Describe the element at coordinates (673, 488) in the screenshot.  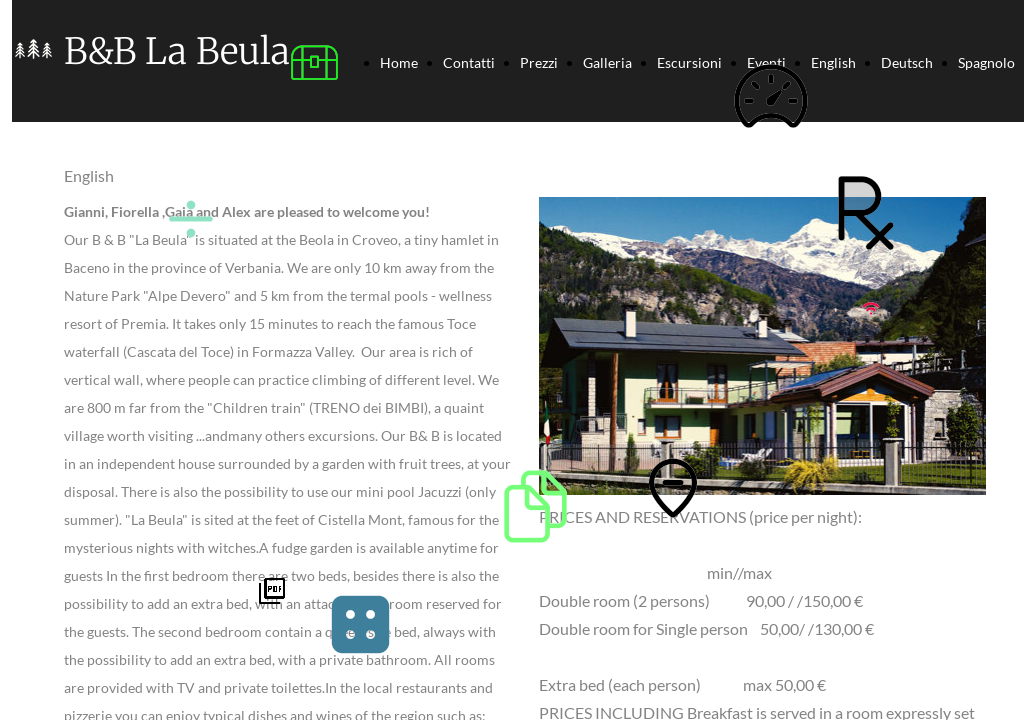
I see `remove a saved location` at that location.